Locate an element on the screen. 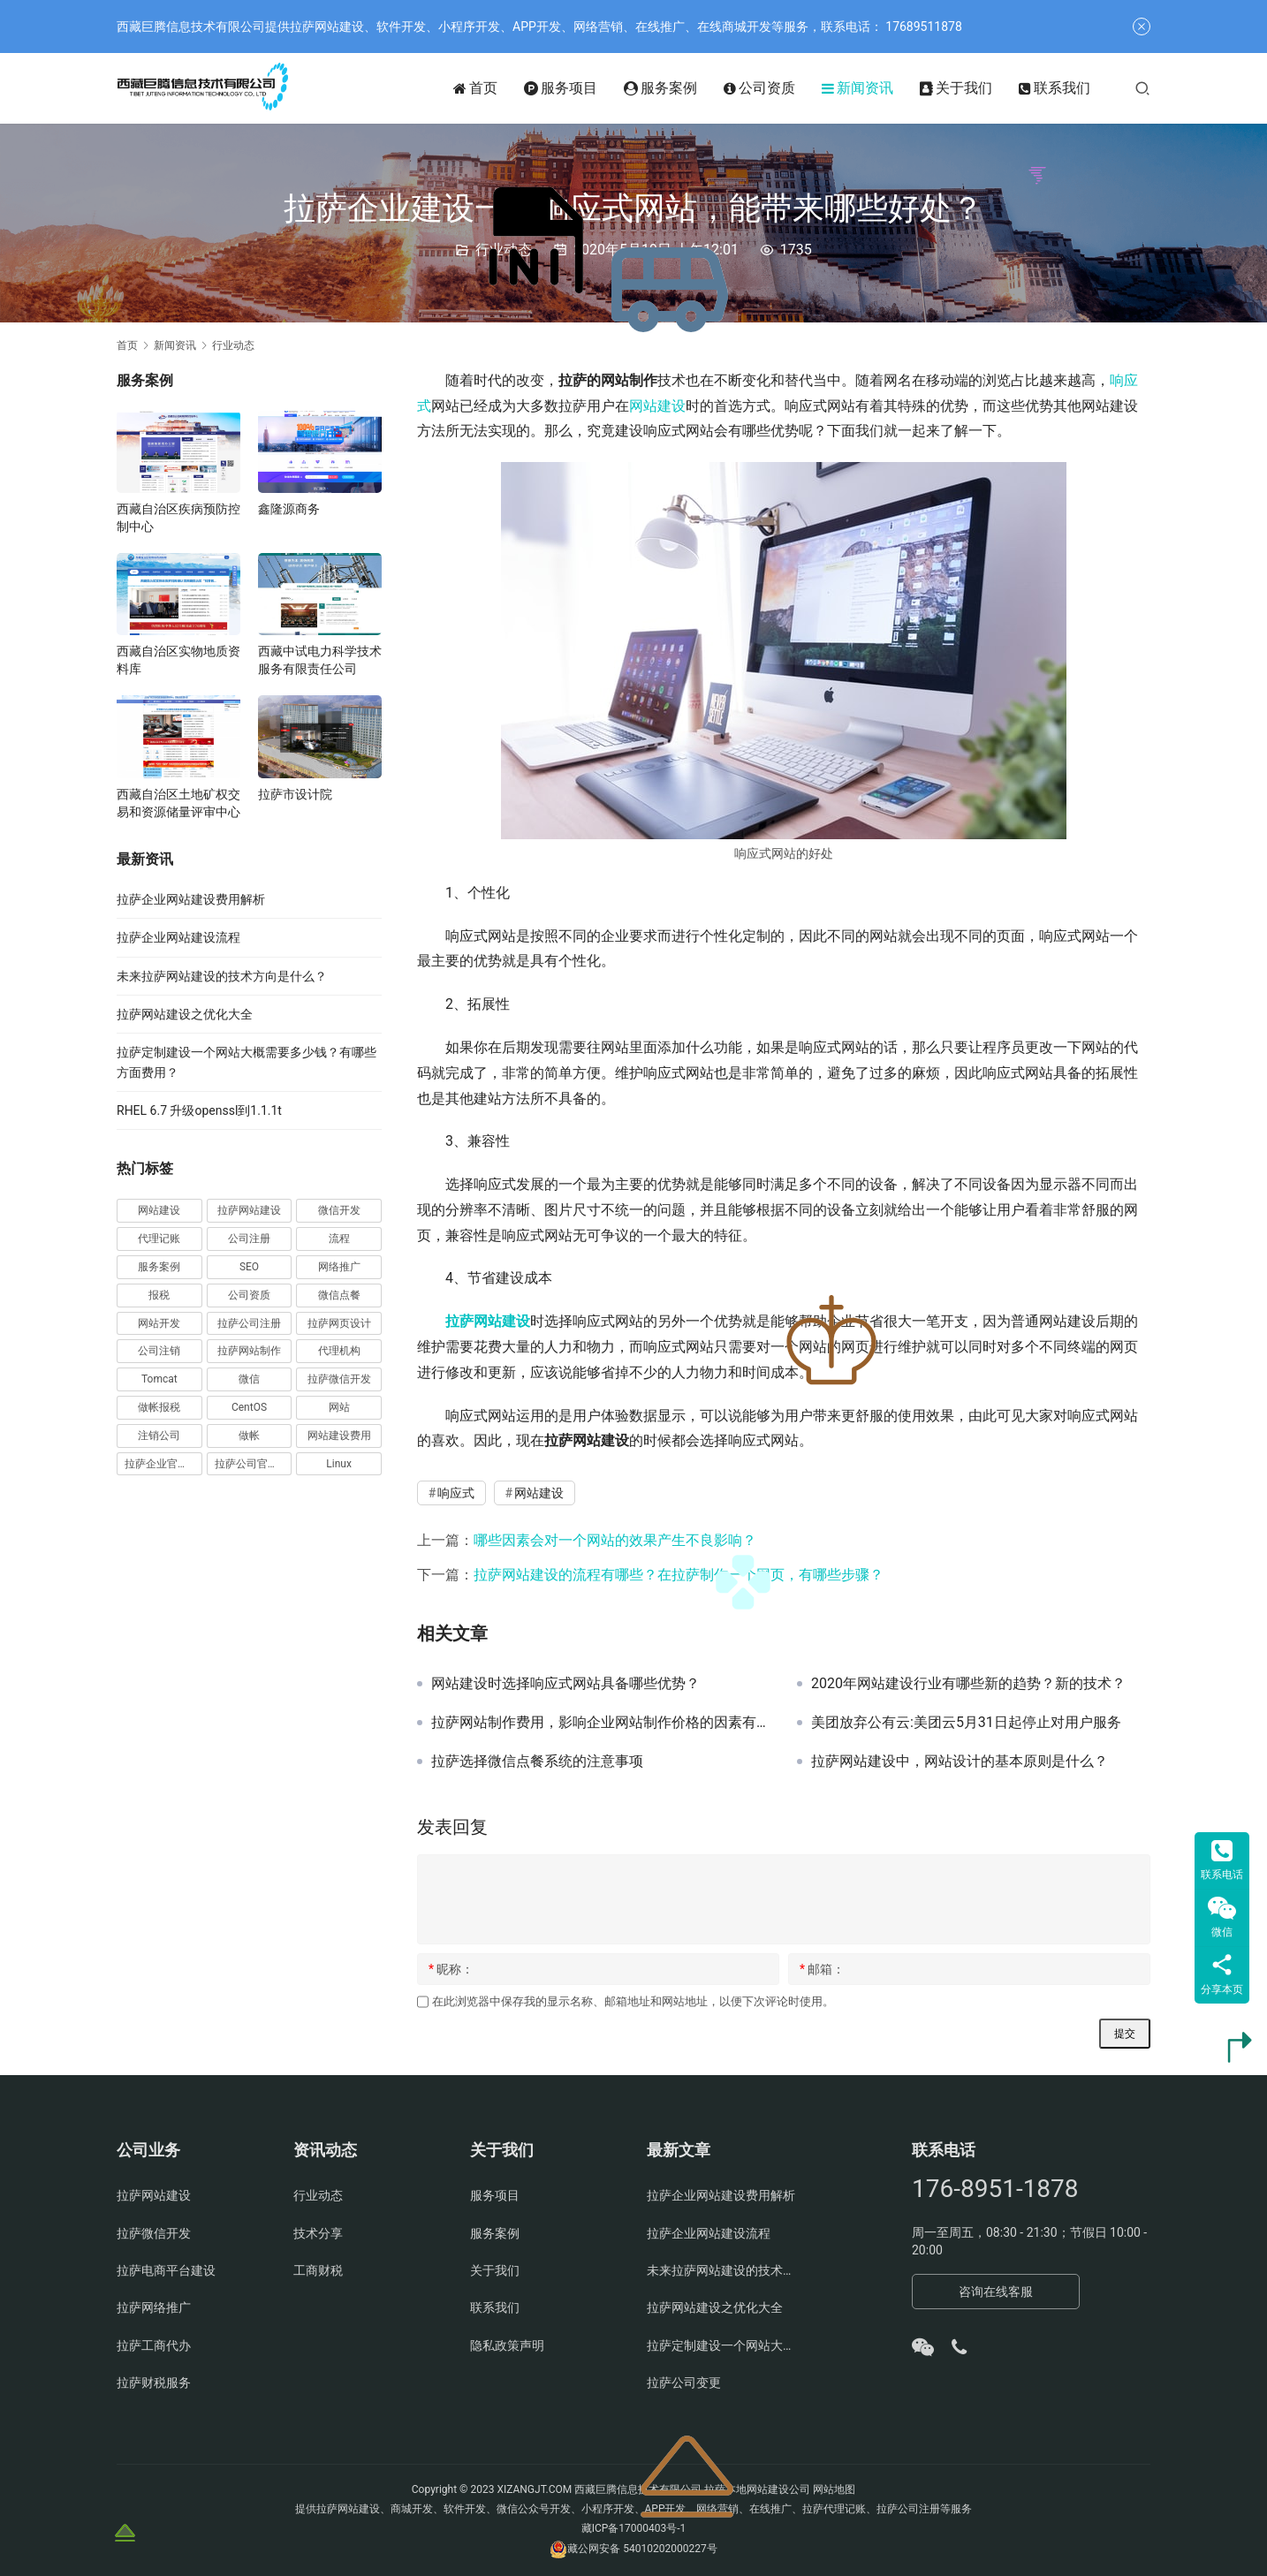 This screenshot has width=1267, height=2576. view or open an INI configuration file is located at coordinates (538, 240).